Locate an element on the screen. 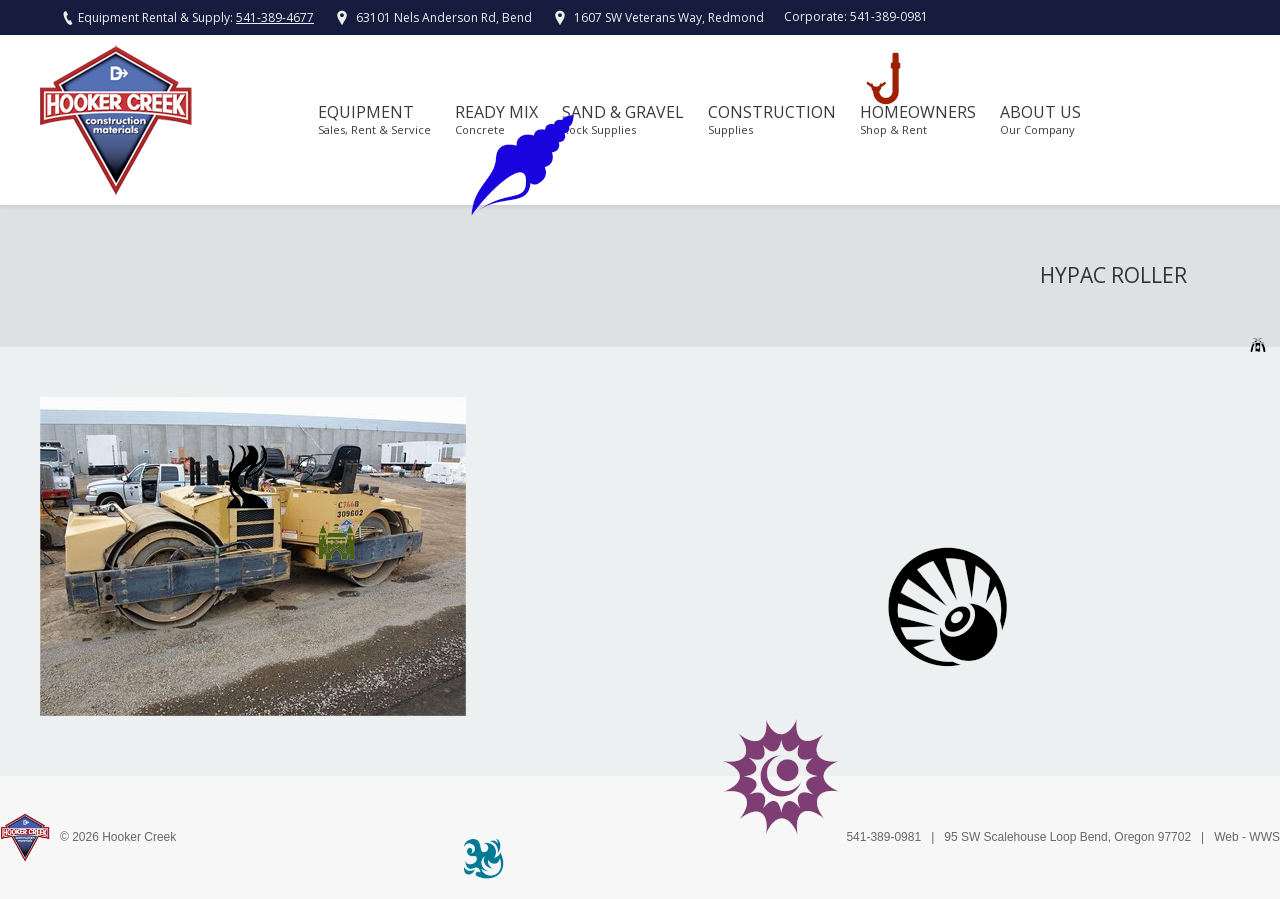  decorative shell item in a game inventory is located at coordinates (522, 164).